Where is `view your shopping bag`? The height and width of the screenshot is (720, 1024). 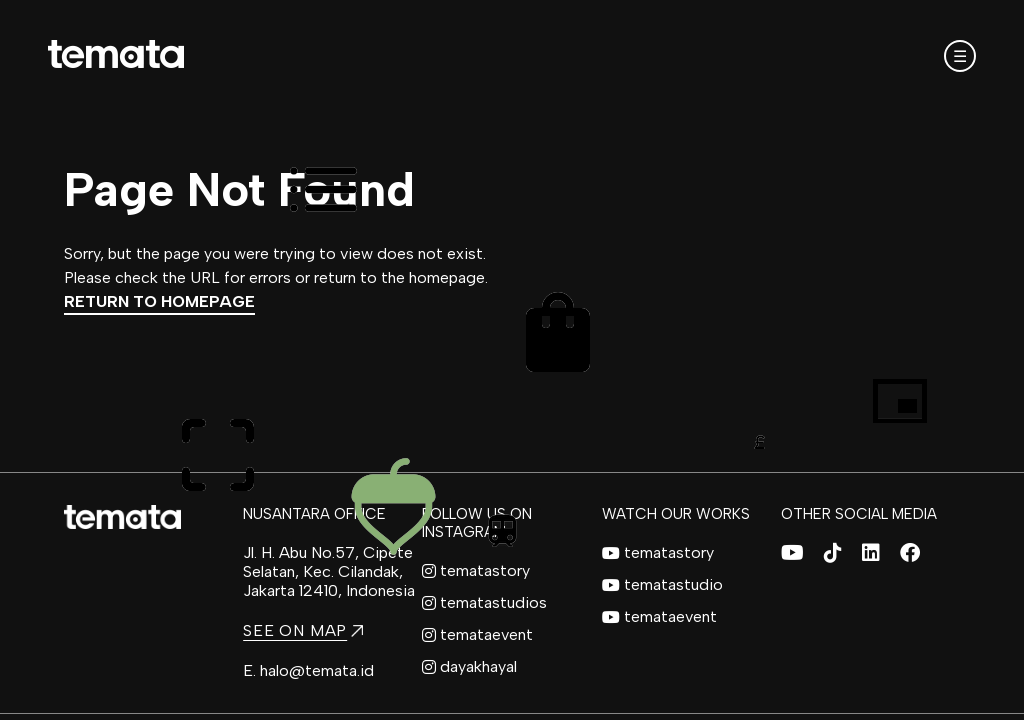
view your shopping bag is located at coordinates (558, 332).